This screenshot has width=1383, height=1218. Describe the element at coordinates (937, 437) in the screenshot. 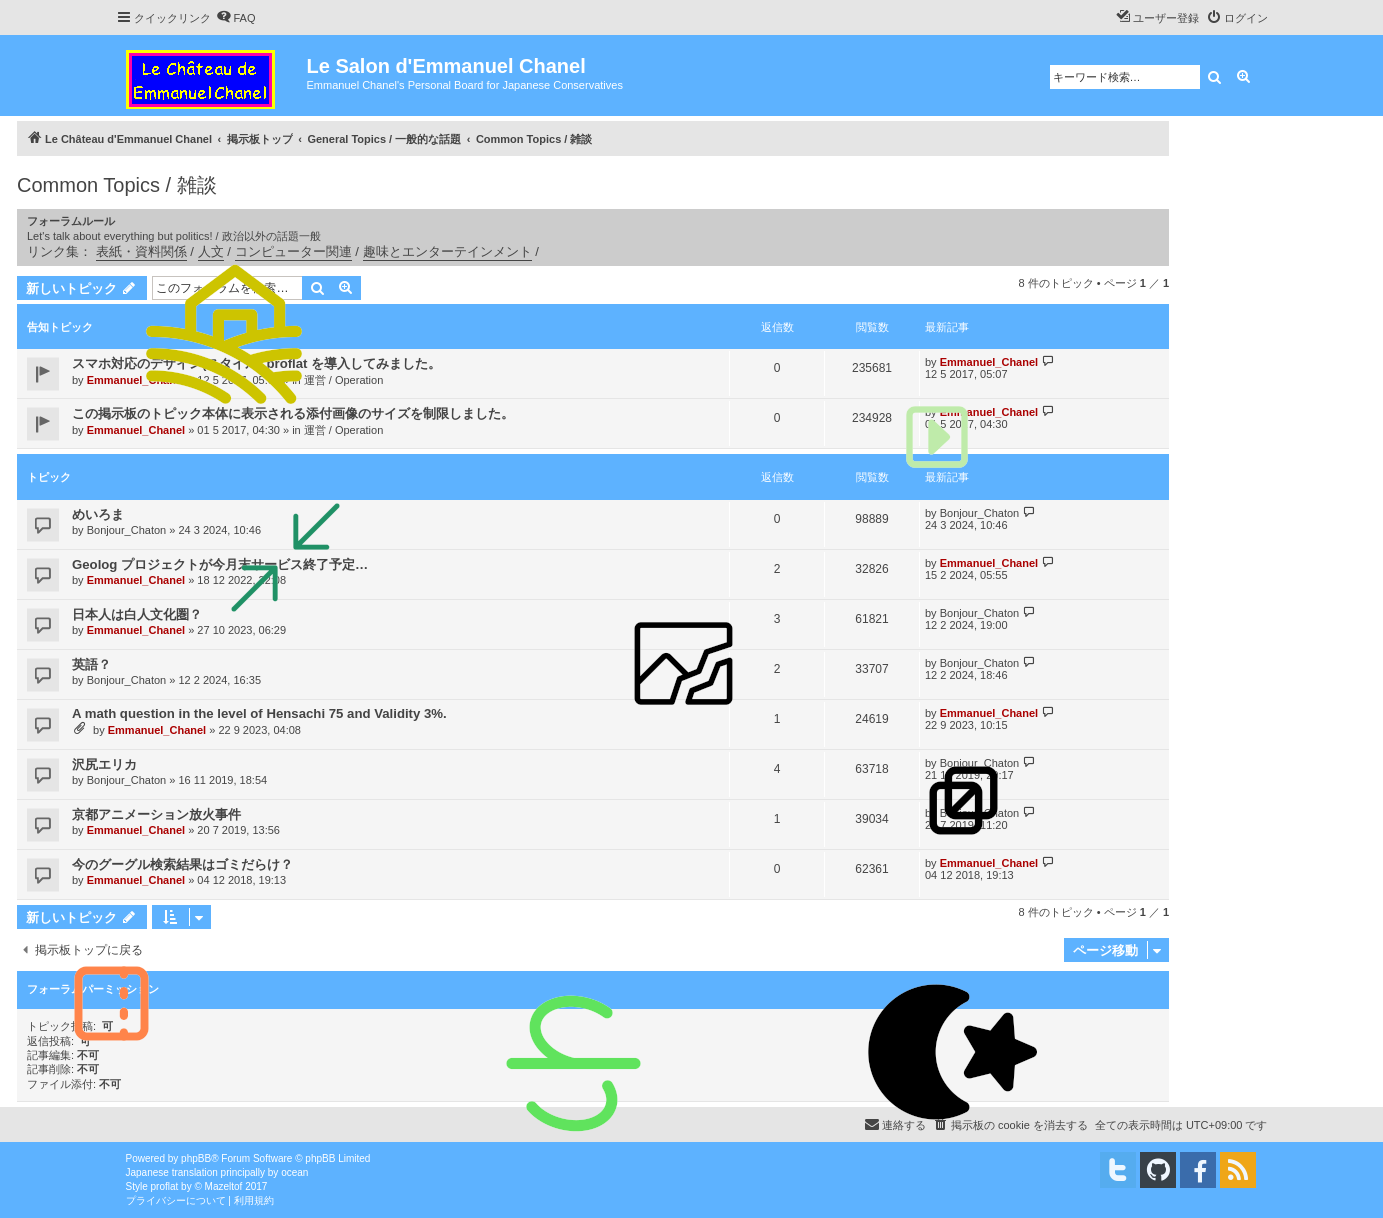

I see `play media or start video` at that location.